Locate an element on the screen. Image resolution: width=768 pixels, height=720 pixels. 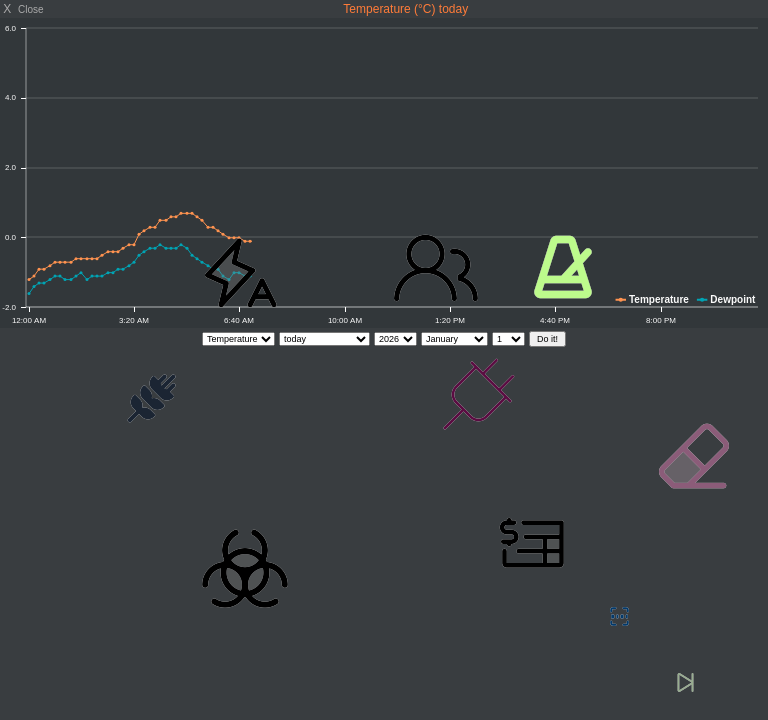
erase or clear content is located at coordinates (694, 456).